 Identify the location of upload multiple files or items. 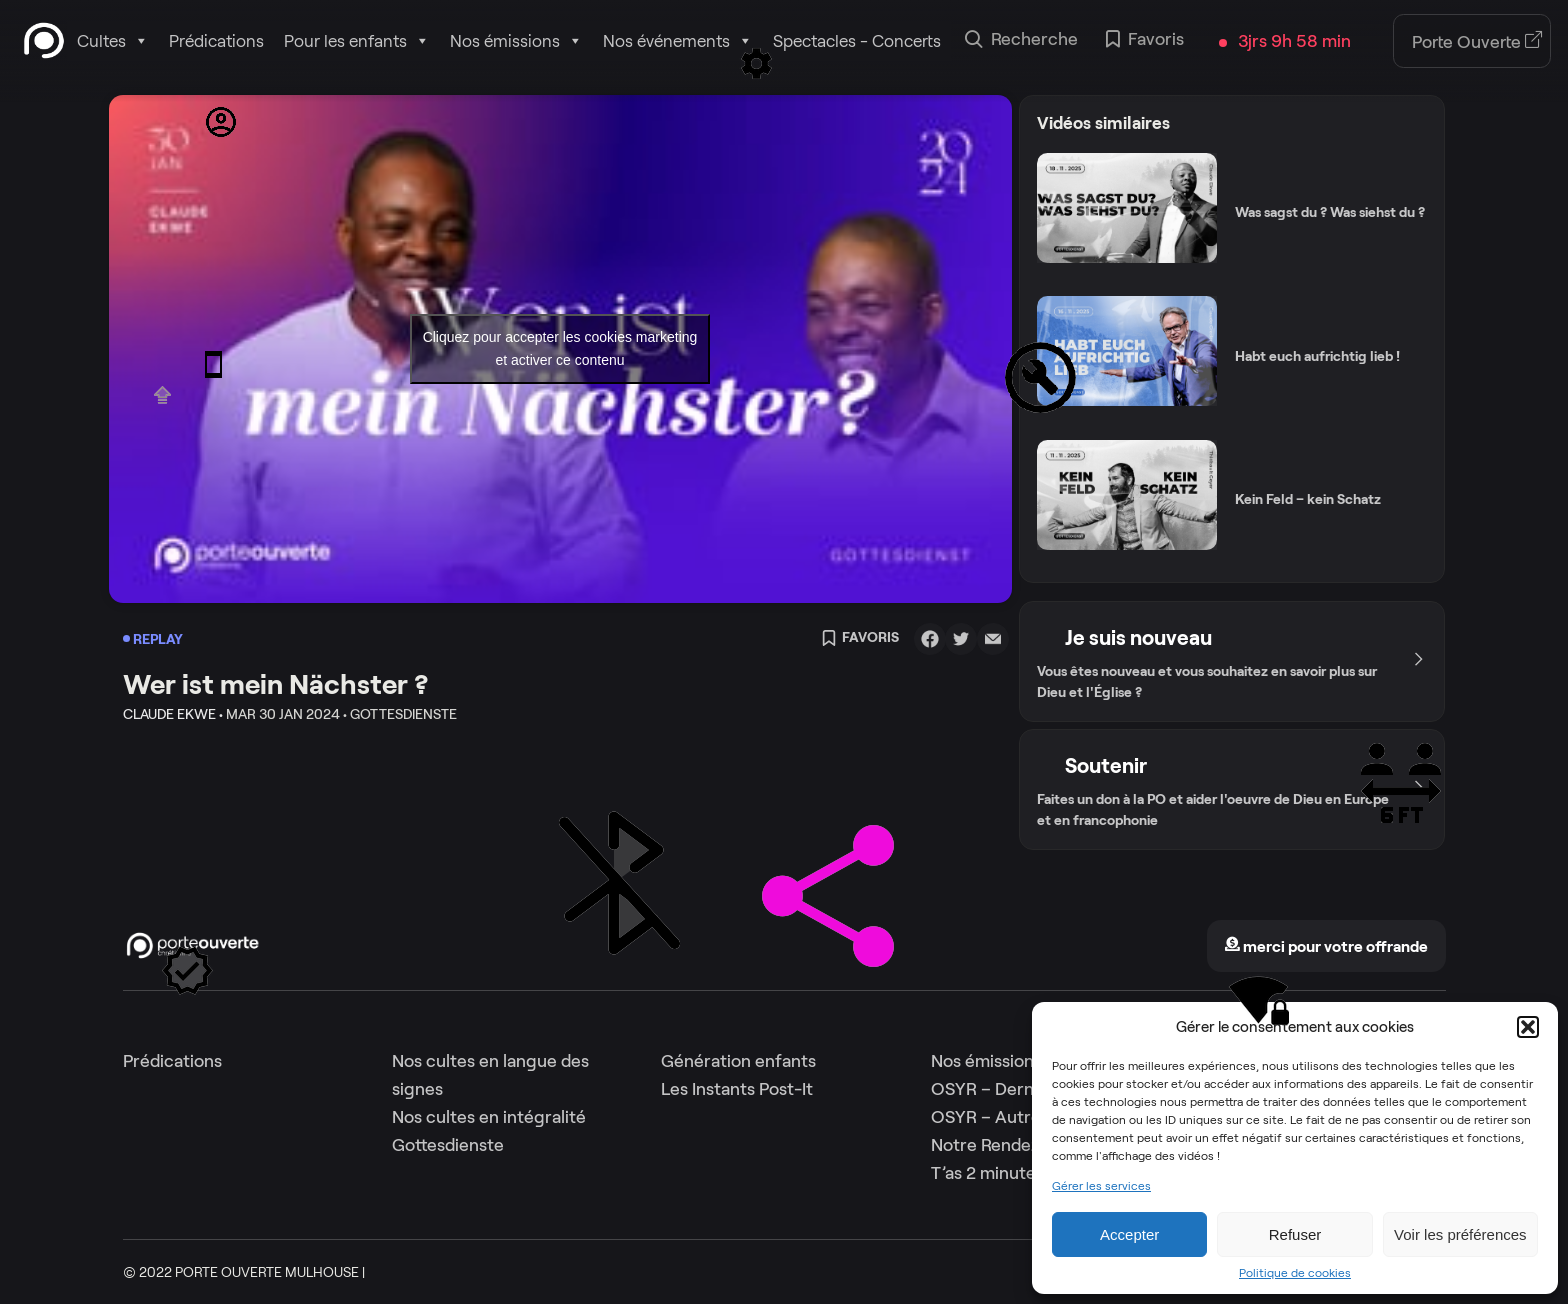
(162, 395).